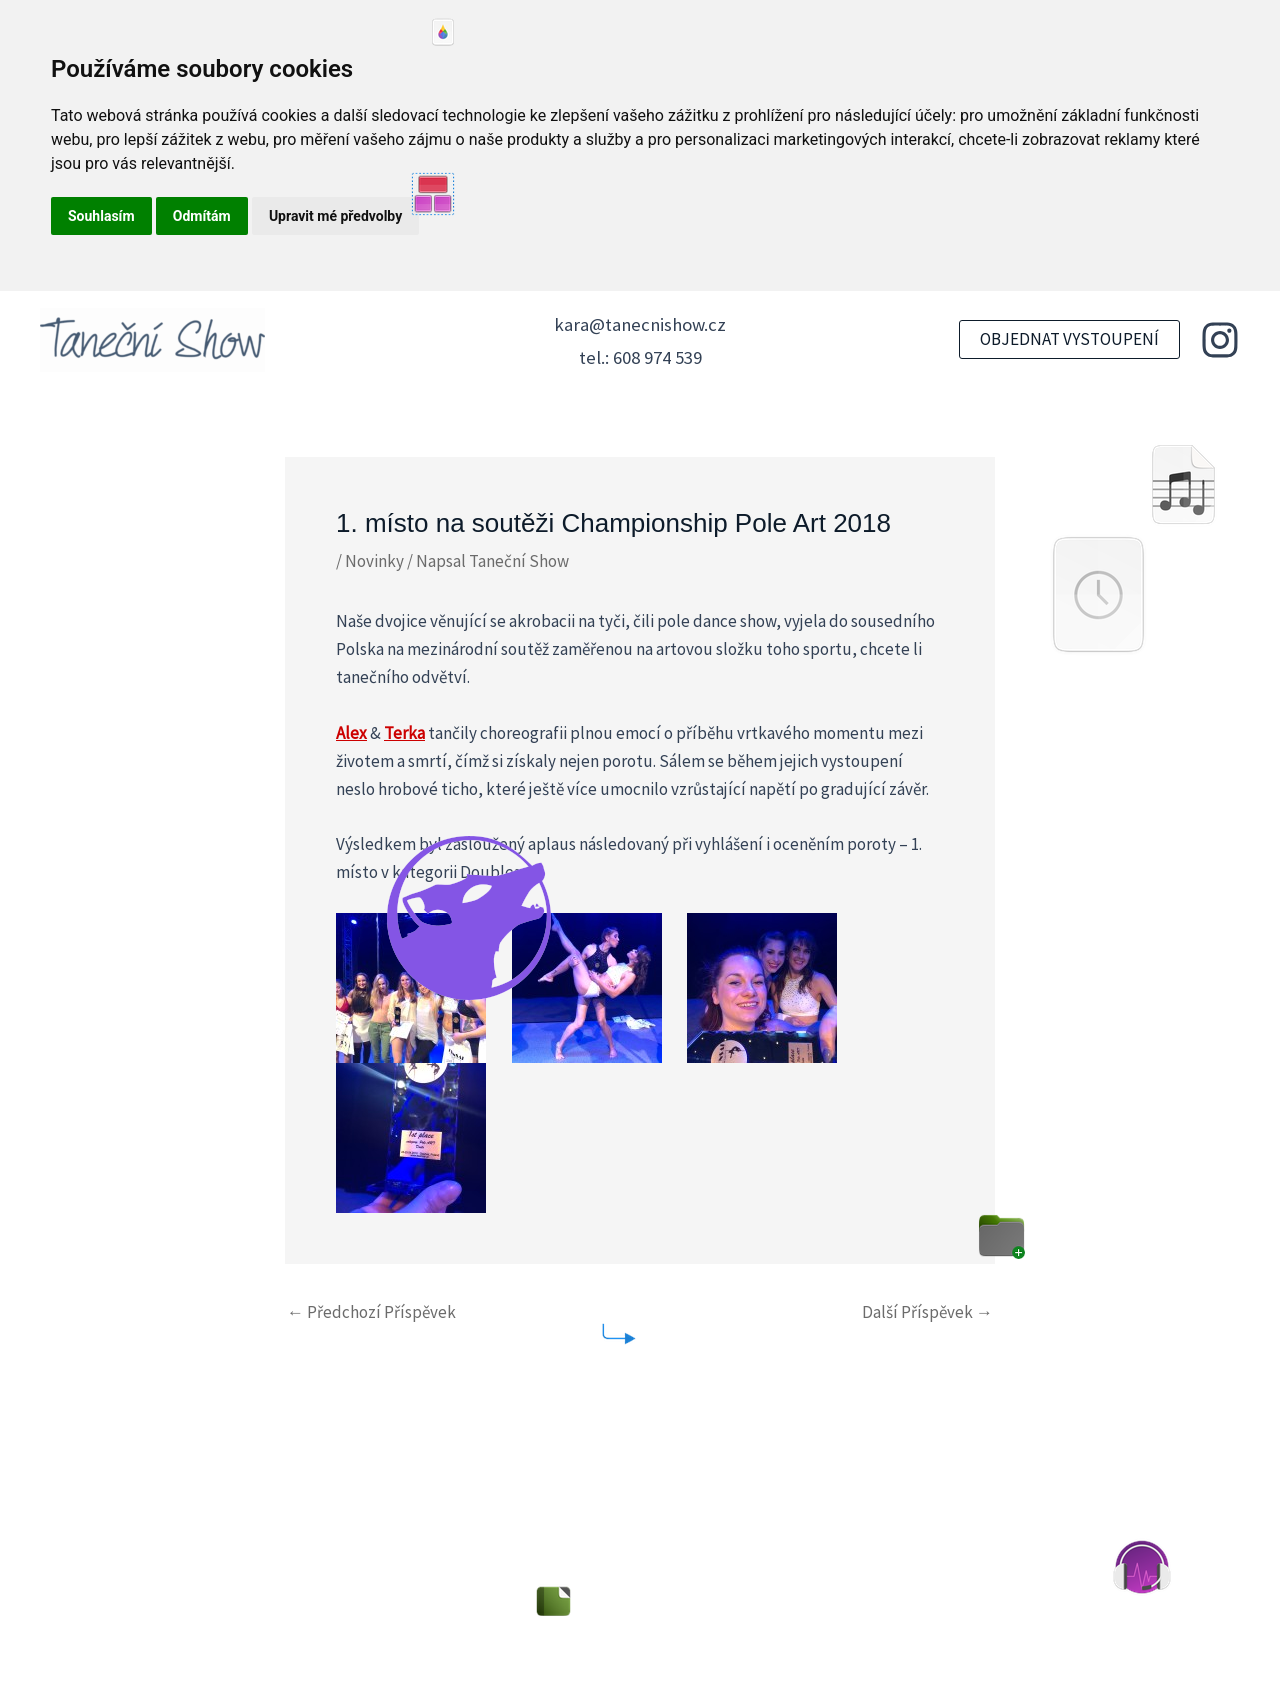 This screenshot has height=1690, width=1280. What do you see at coordinates (1183, 484) in the screenshot?
I see `open a lilypond music notation file` at bounding box center [1183, 484].